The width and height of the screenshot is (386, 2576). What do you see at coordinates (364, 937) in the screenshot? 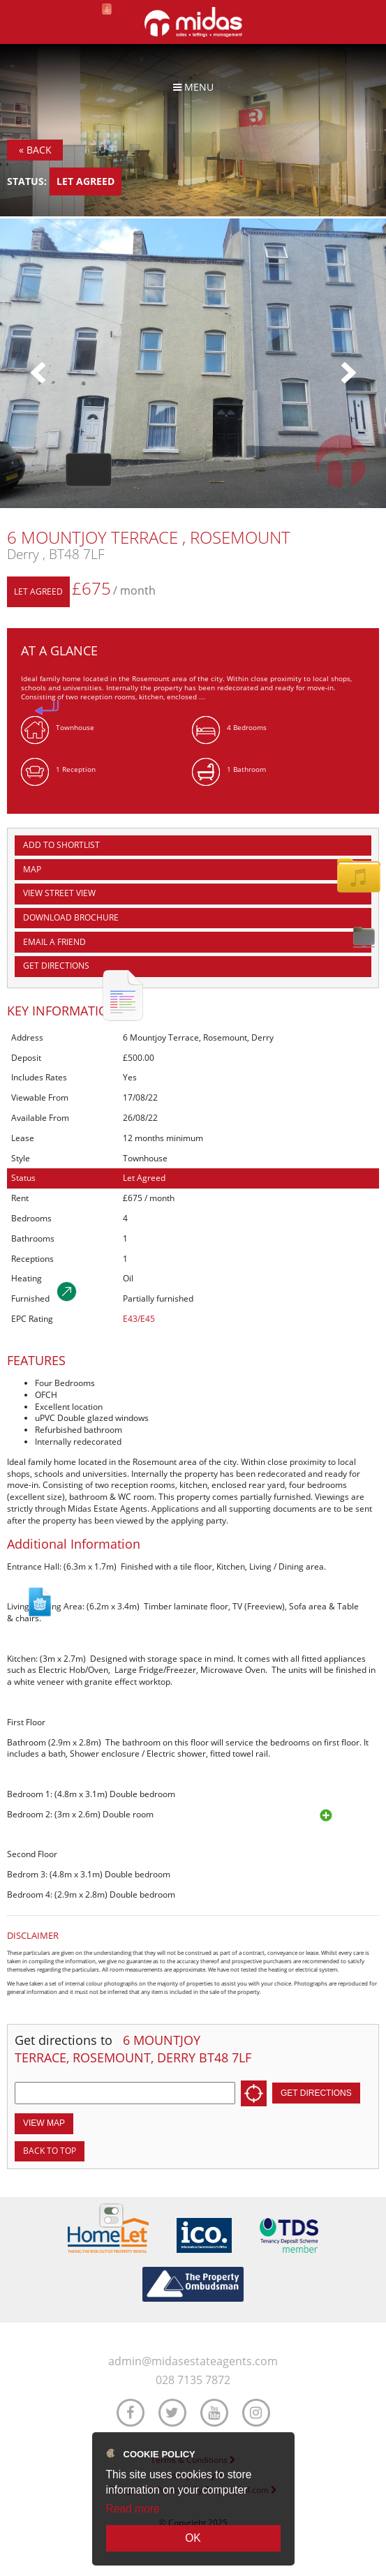
I see `access files stored on a remote server` at bounding box center [364, 937].